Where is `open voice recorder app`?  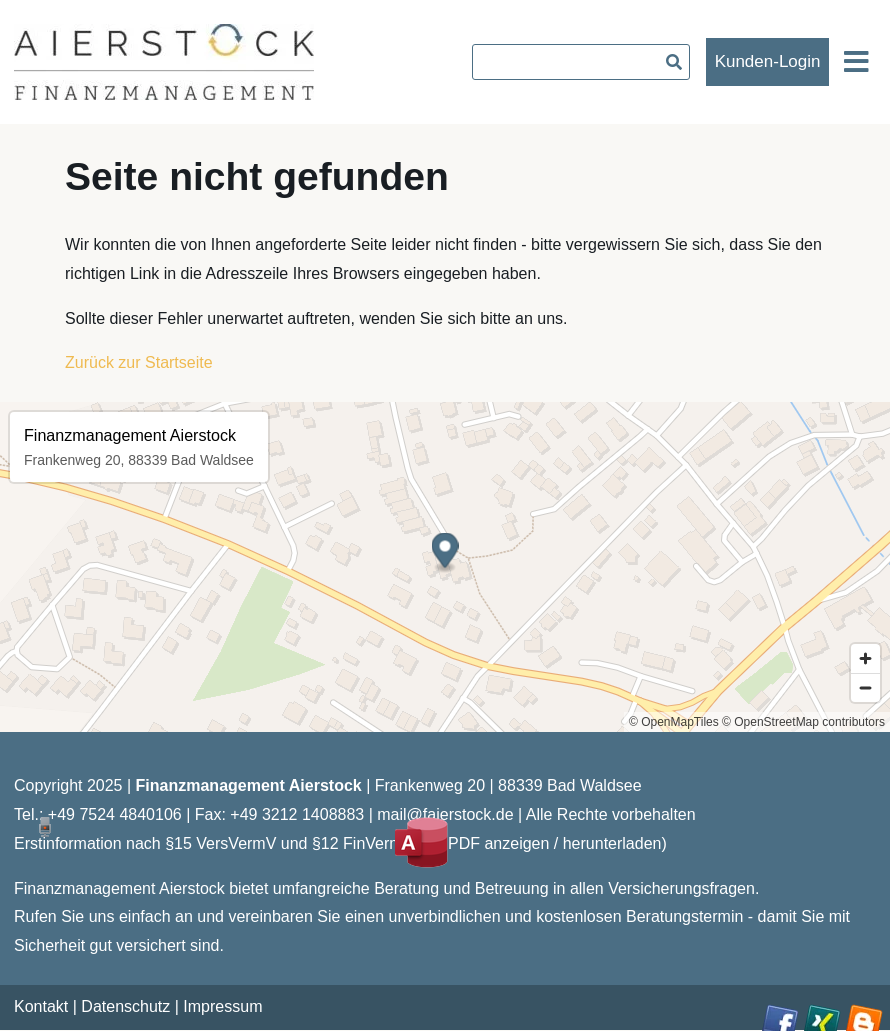
open voice recorder app is located at coordinates (45, 827).